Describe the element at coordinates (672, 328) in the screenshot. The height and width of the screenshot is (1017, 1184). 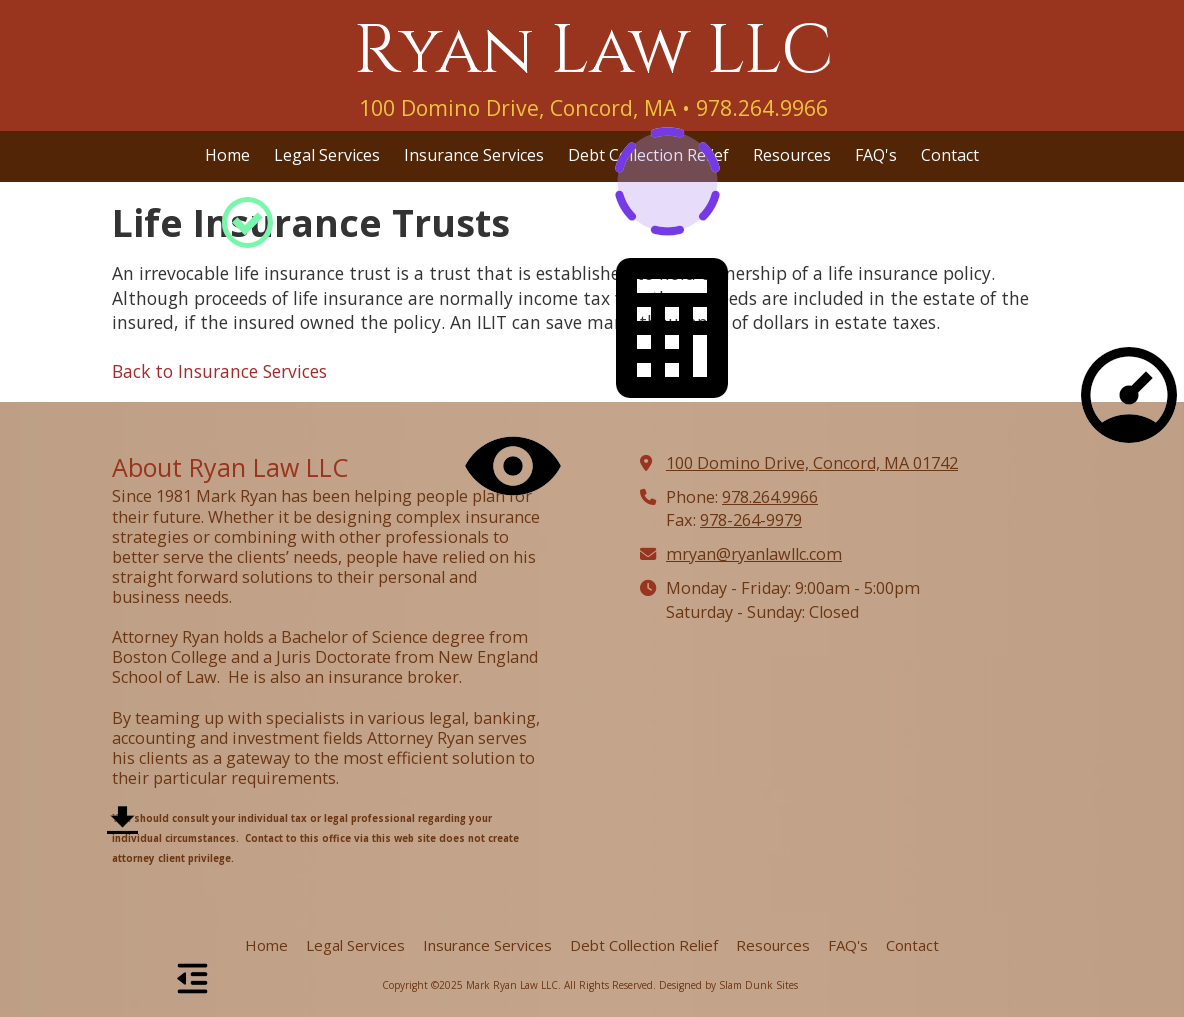
I see `open the calculator app` at that location.